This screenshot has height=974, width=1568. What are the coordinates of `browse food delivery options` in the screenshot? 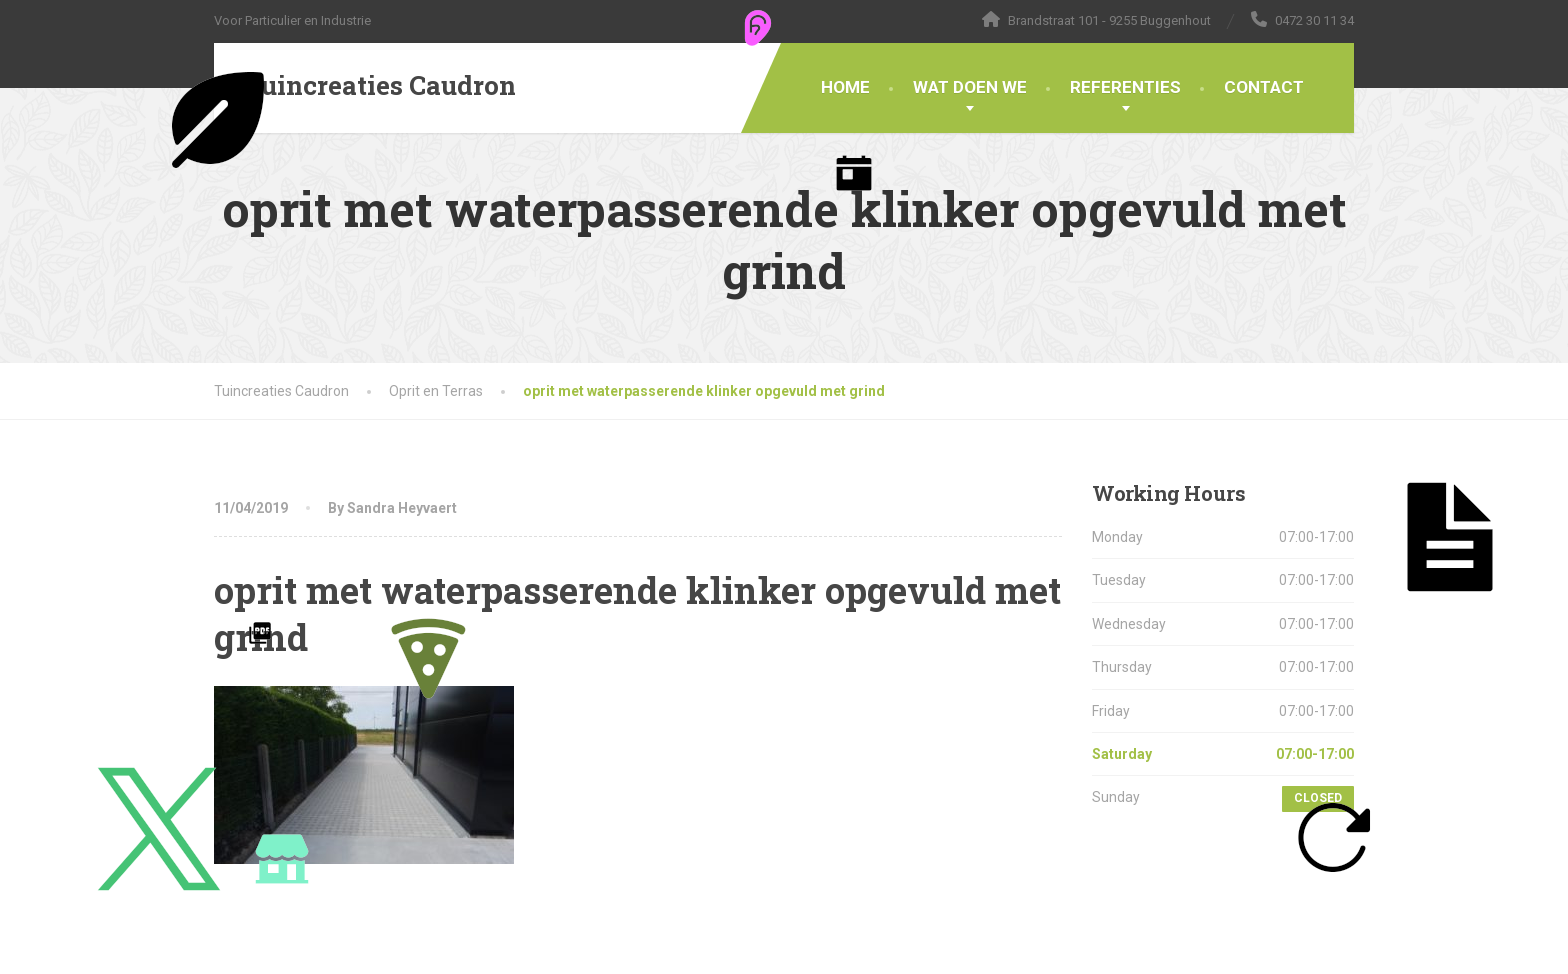 It's located at (428, 658).